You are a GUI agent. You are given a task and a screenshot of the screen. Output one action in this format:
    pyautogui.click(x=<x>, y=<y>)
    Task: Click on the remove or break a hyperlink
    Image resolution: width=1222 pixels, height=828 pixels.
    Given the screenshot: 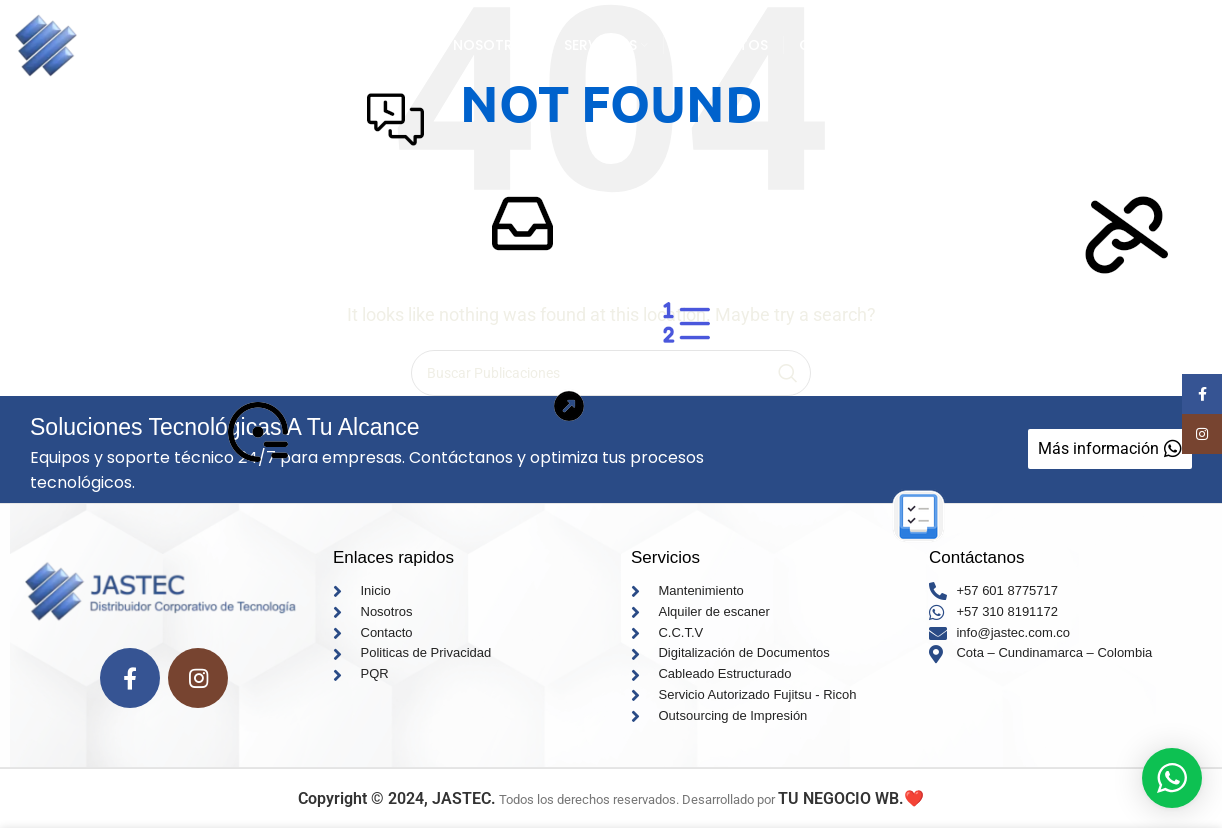 What is the action you would take?
    pyautogui.click(x=1124, y=235)
    